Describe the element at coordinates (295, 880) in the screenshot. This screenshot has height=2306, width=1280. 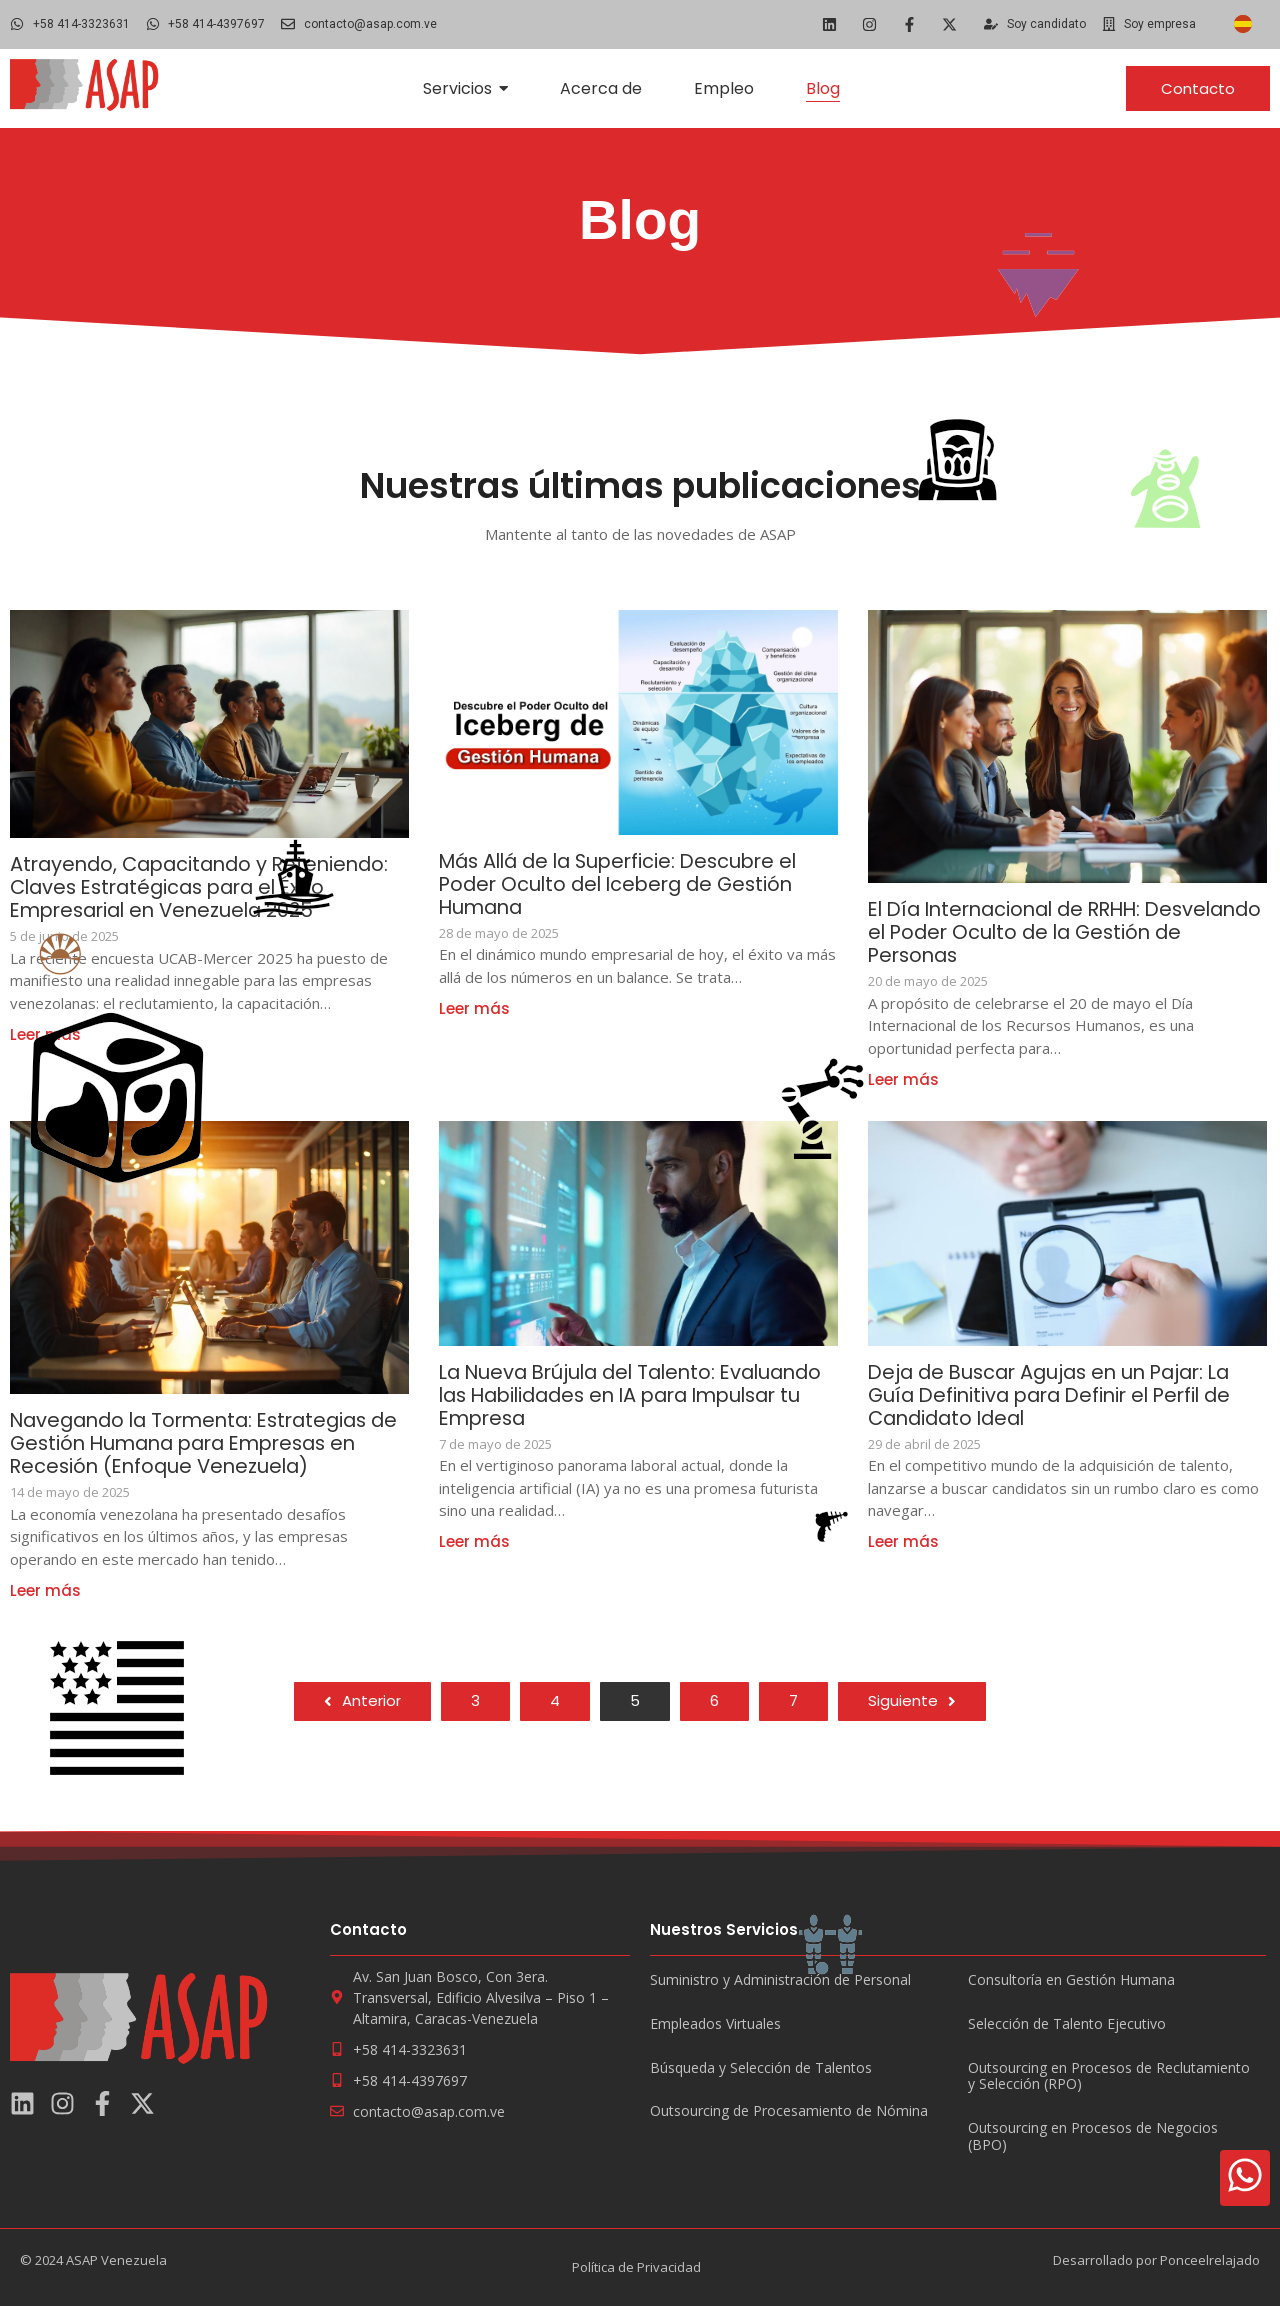
I see `play battleship game` at that location.